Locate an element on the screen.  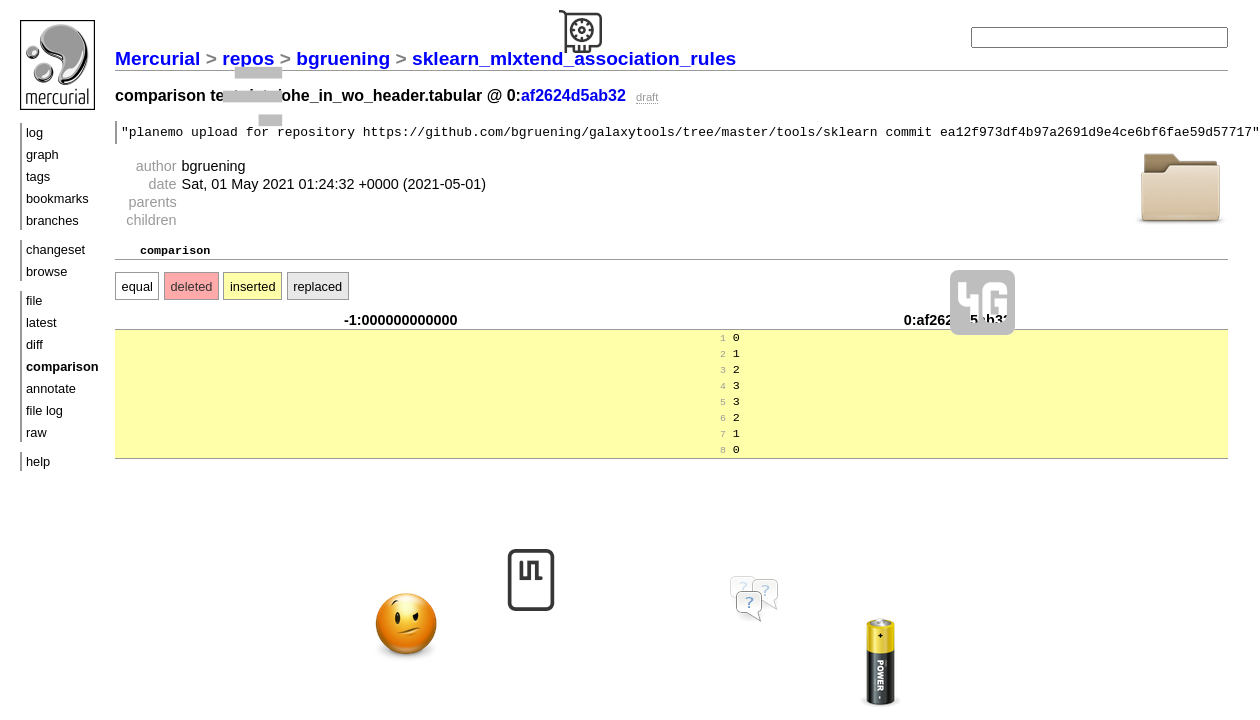
express a smug or sarcastic reaction is located at coordinates (406, 626).